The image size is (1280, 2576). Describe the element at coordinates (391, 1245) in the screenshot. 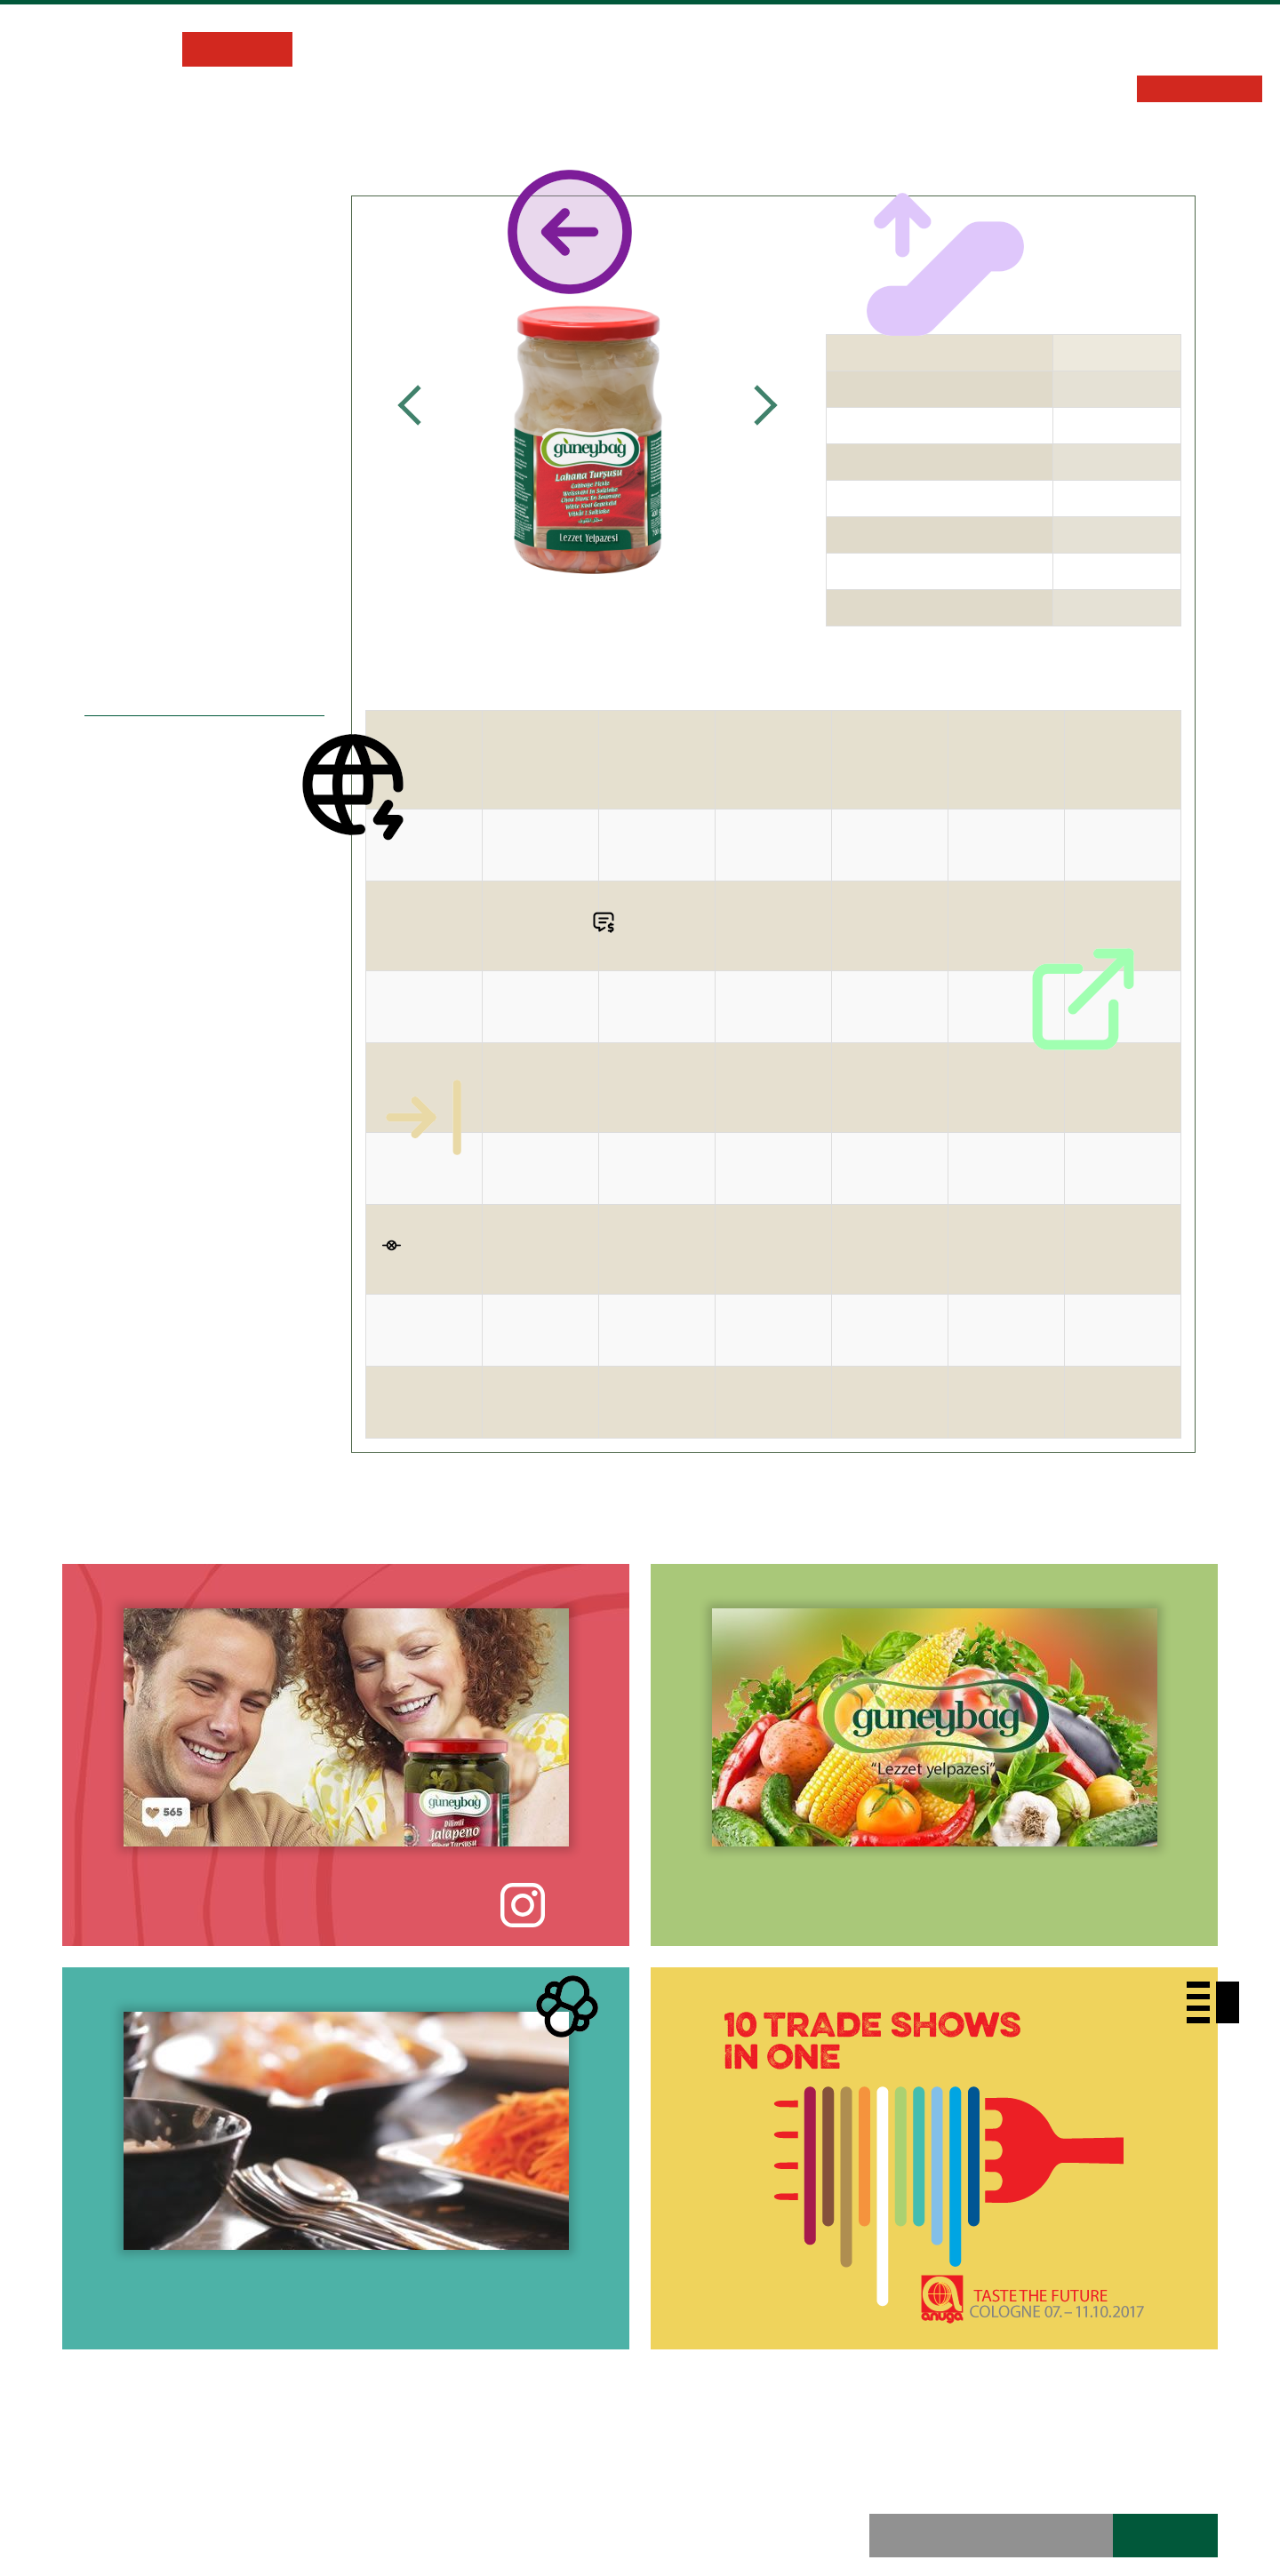

I see `indicates a light bulb component in a circuit diagram` at that location.